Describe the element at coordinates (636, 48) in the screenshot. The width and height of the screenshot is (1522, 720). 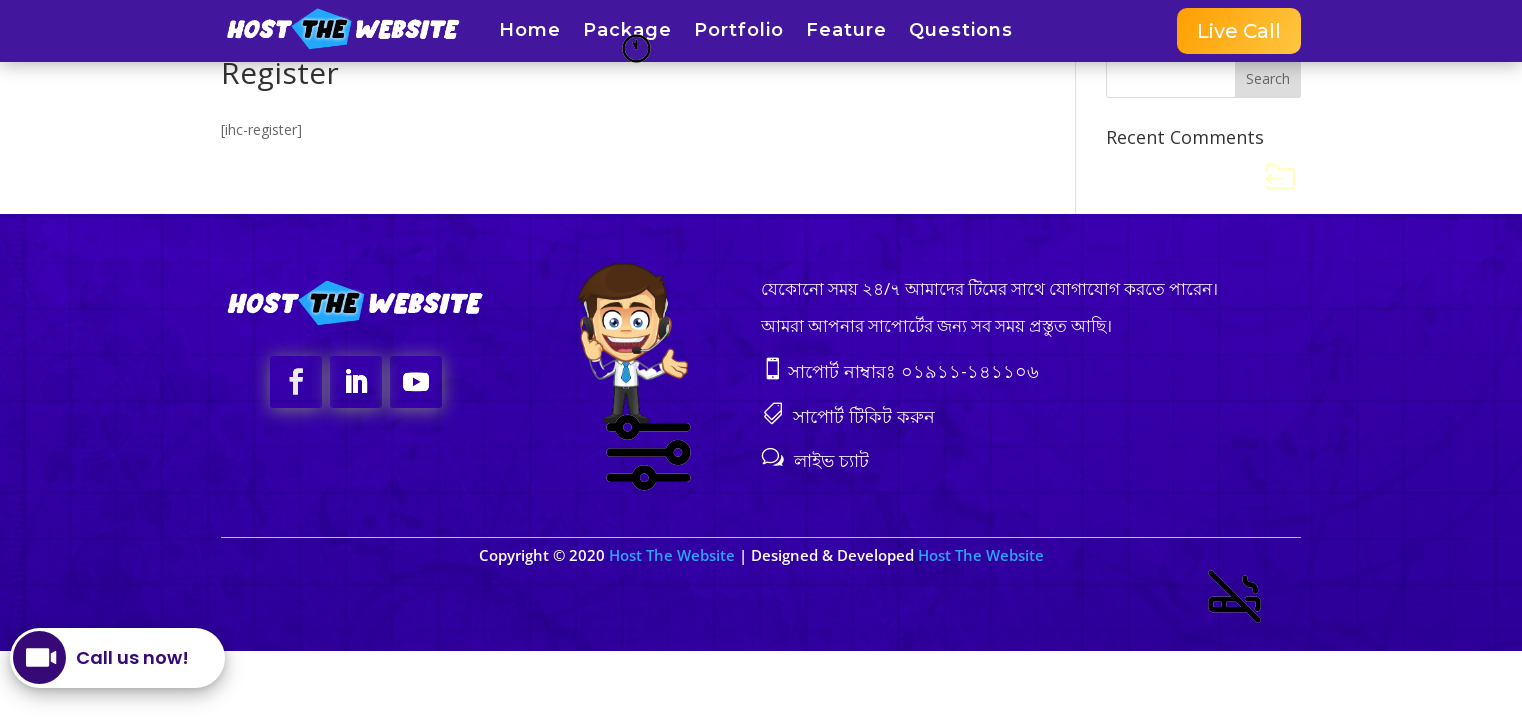
I see `indicates 11 o'clock time` at that location.